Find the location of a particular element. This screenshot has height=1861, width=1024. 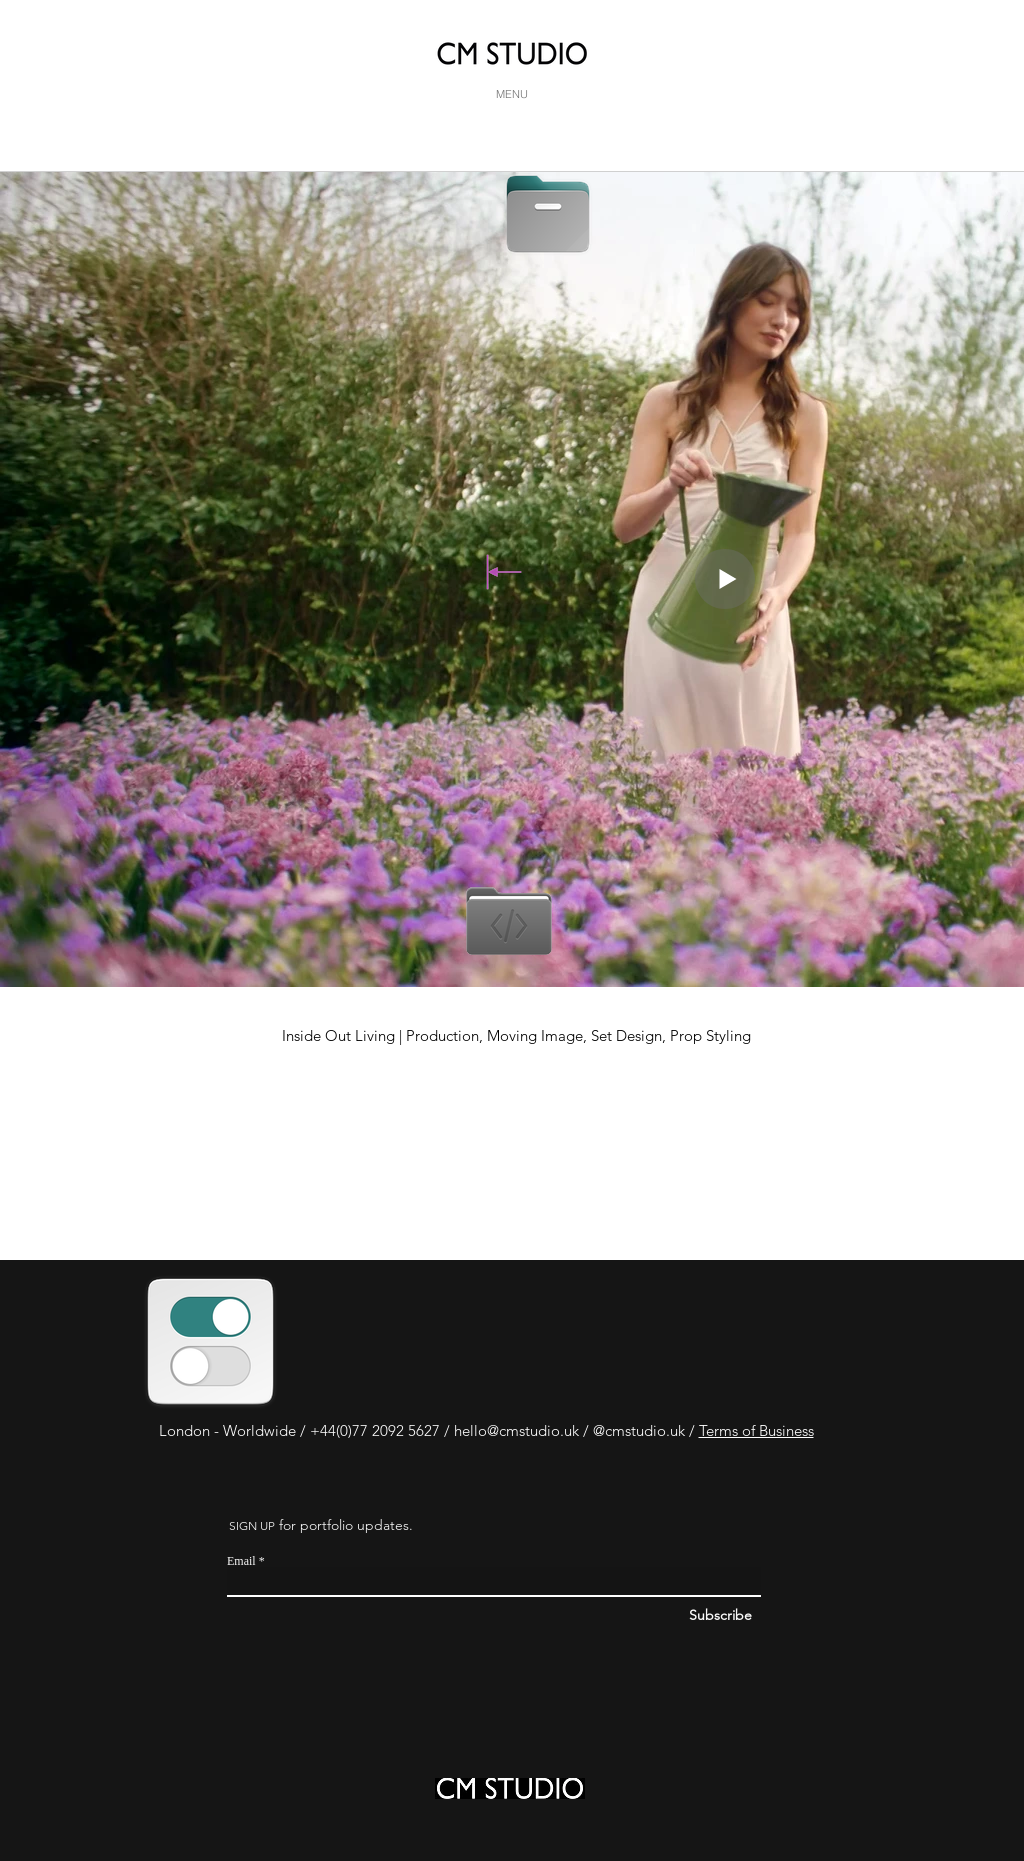

open your code projects folder is located at coordinates (509, 921).